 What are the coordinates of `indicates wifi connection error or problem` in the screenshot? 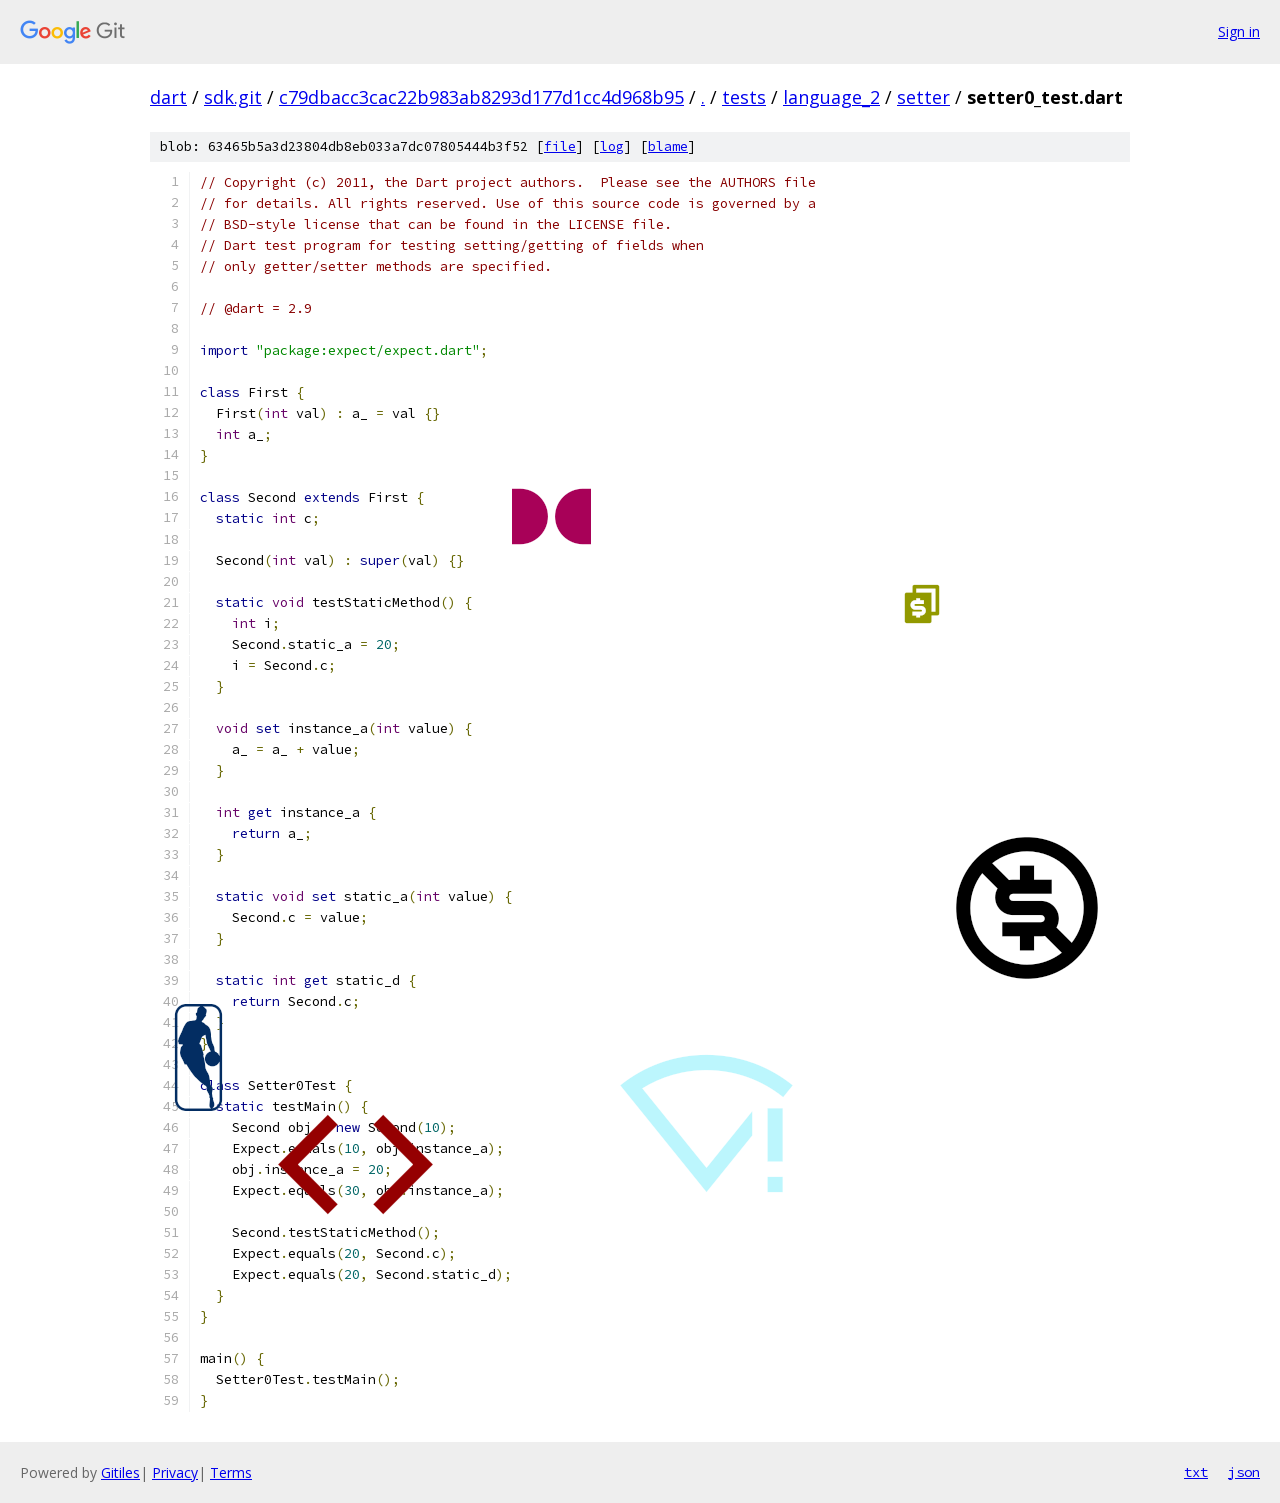 It's located at (706, 1123).